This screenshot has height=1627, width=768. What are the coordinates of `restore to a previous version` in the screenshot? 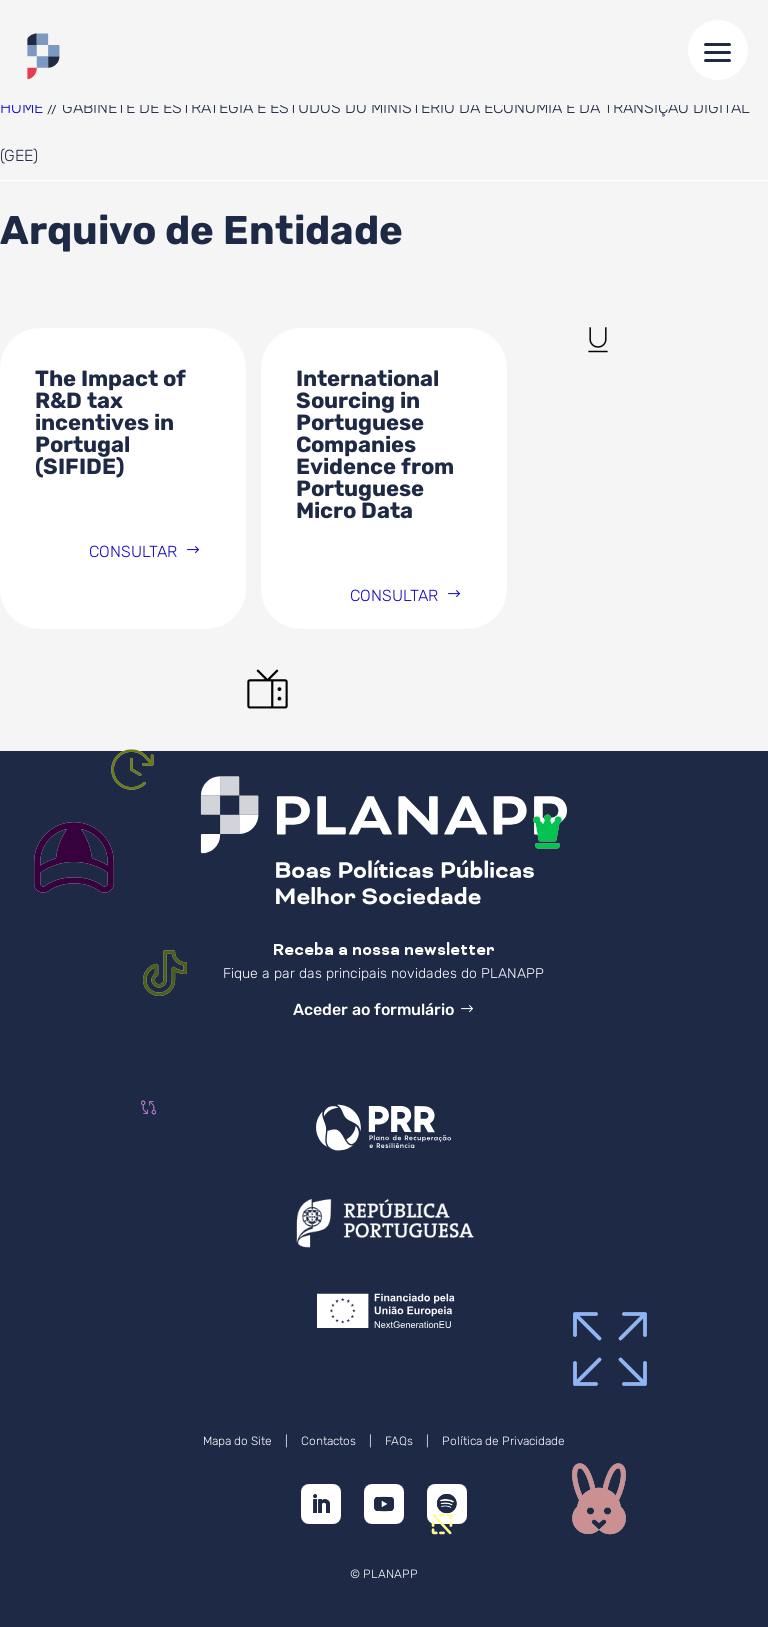 It's located at (131, 769).